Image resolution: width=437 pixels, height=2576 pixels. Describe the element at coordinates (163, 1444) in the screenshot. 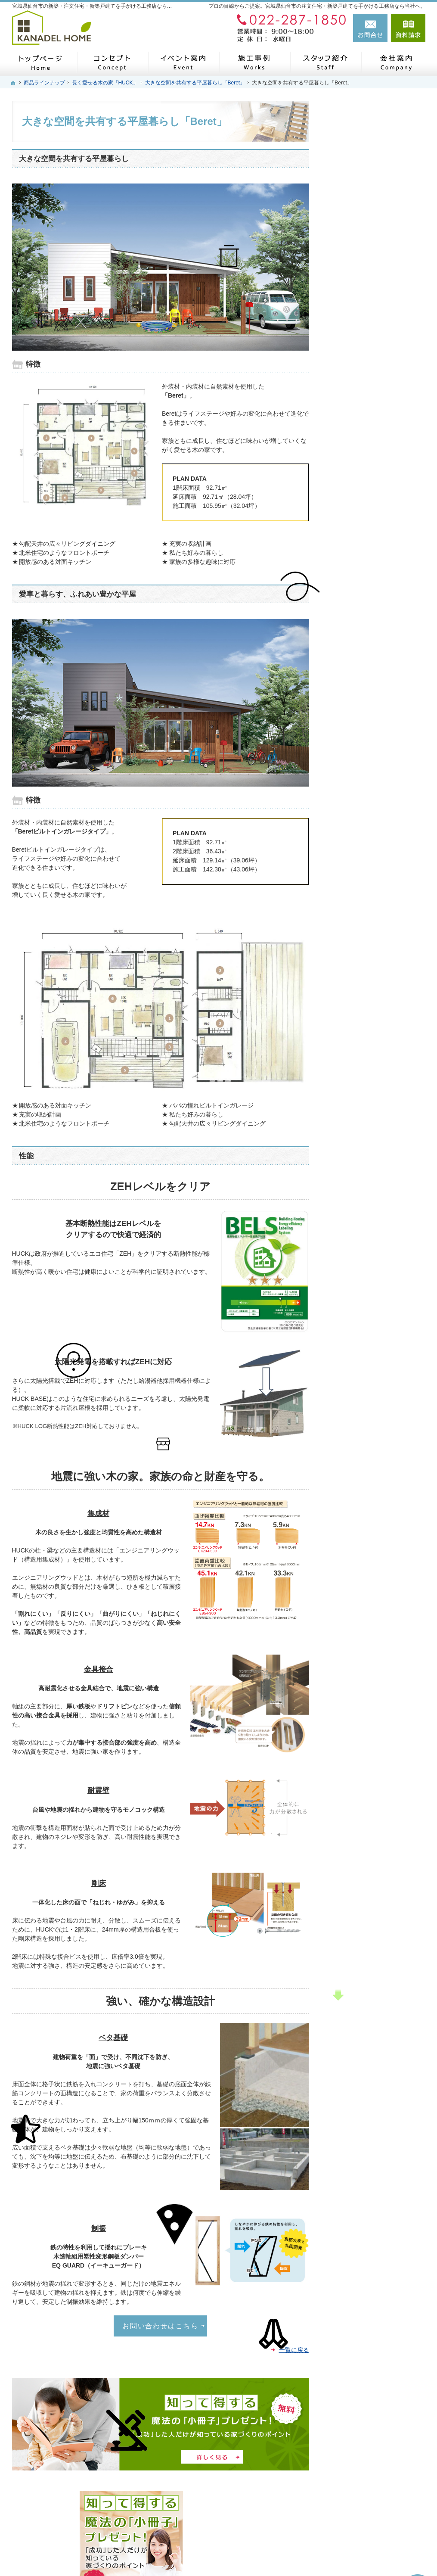

I see `browse the online store or marketplace` at that location.